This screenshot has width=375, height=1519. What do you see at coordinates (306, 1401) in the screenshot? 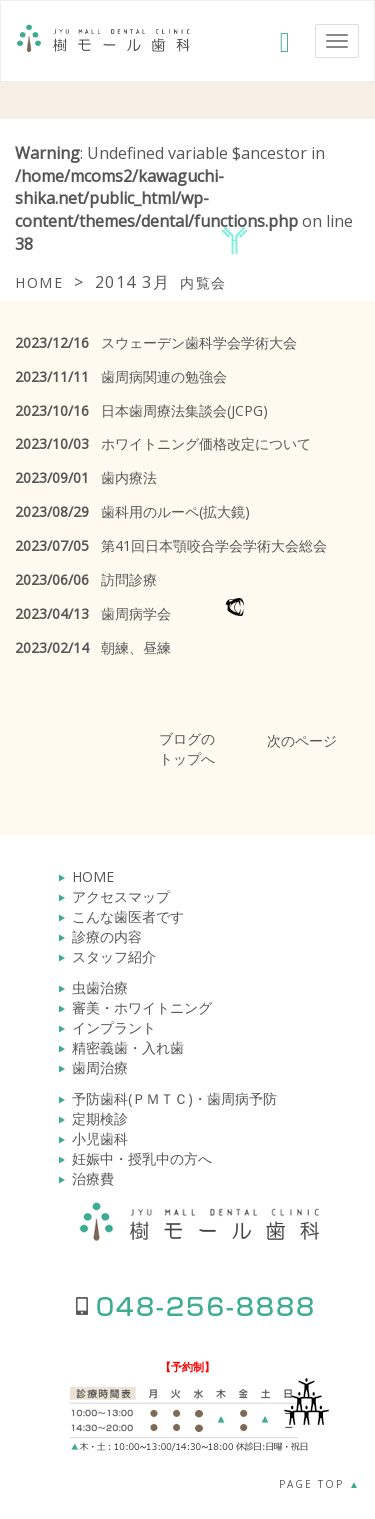
I see `view team hierarchy or organization structure` at bounding box center [306, 1401].